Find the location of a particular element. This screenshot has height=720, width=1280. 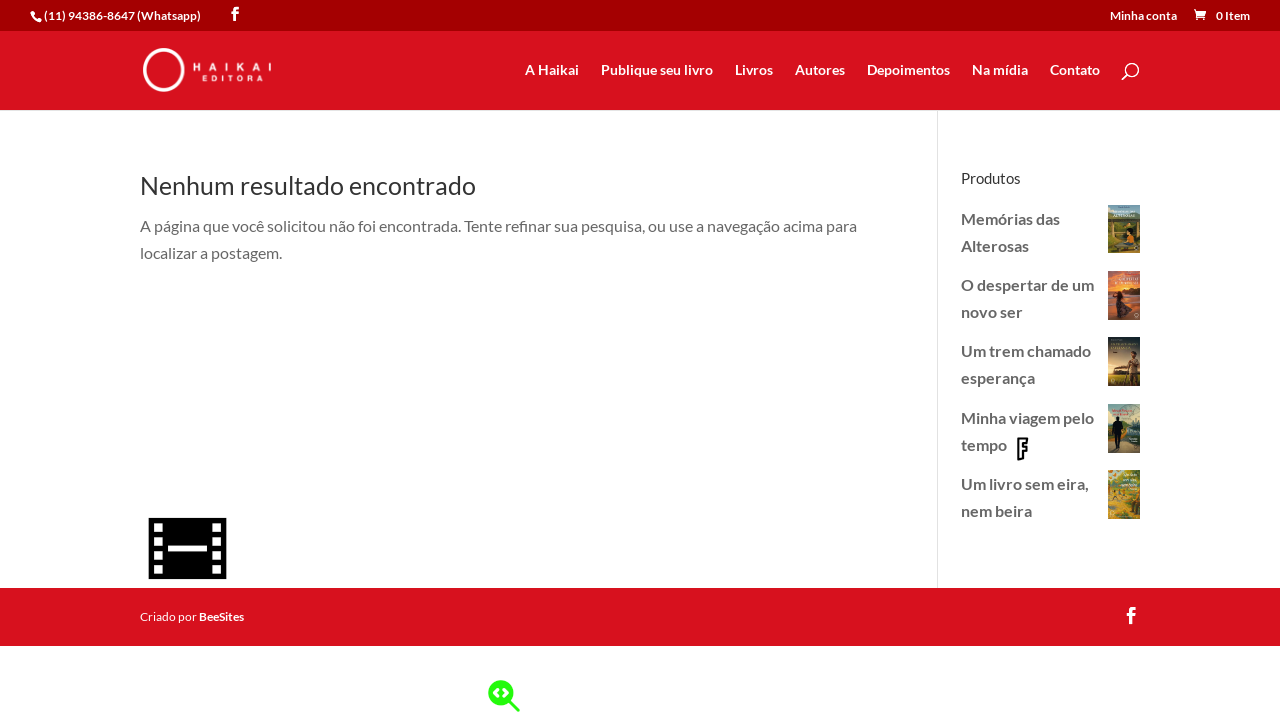

launch fortnite game is located at coordinates (1023, 449).